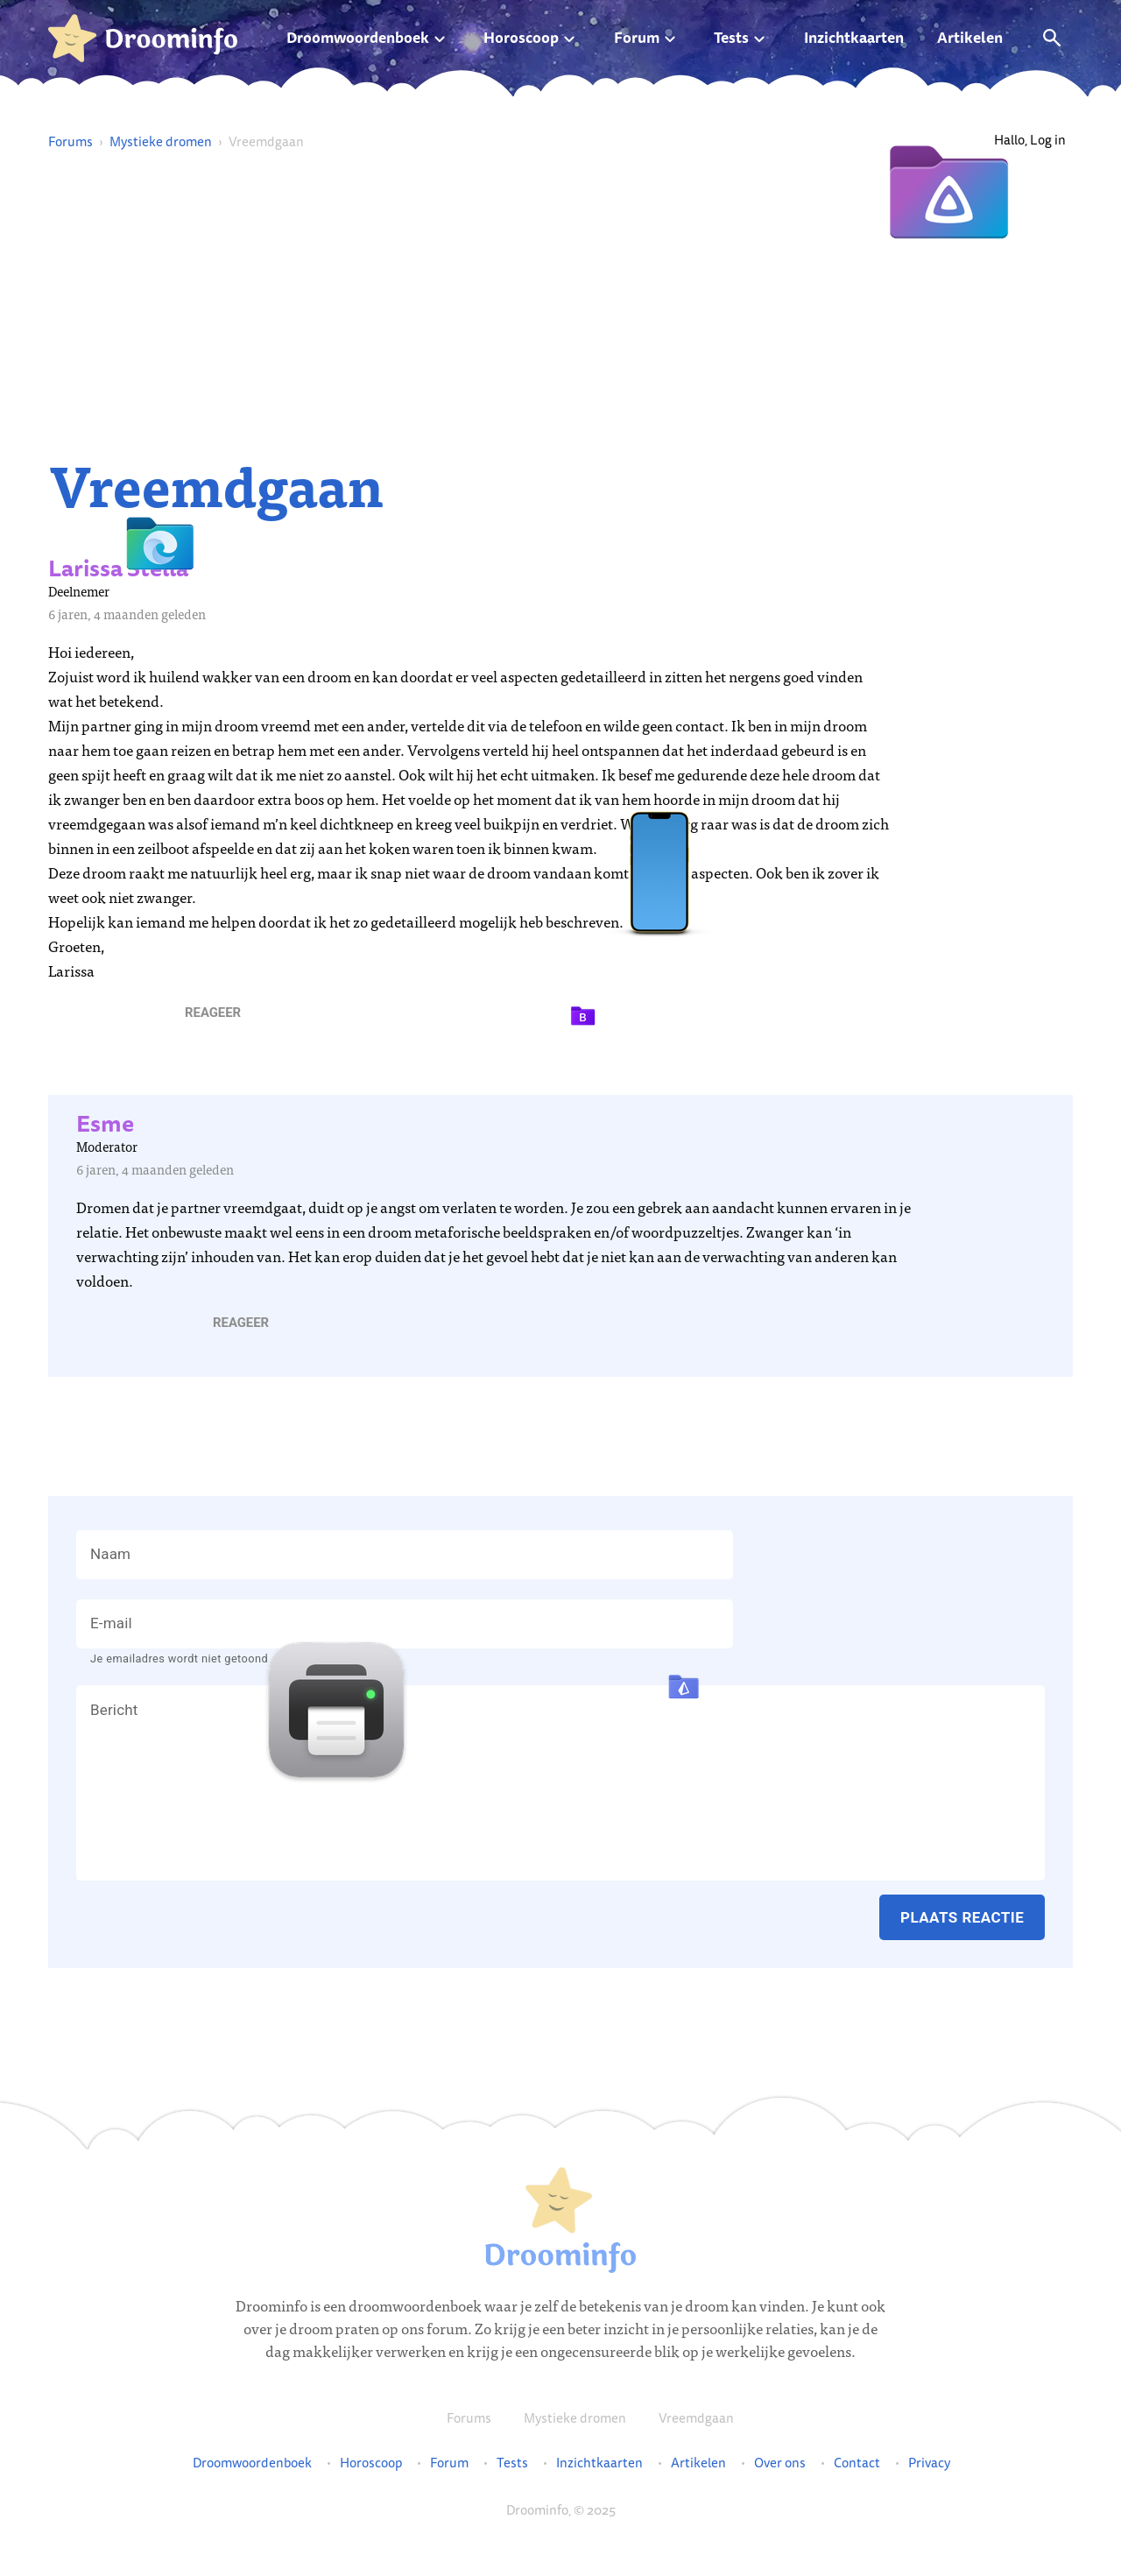 The width and height of the screenshot is (1121, 2576). What do you see at coordinates (659, 874) in the screenshot?
I see `iPhone 14 device icon` at bounding box center [659, 874].